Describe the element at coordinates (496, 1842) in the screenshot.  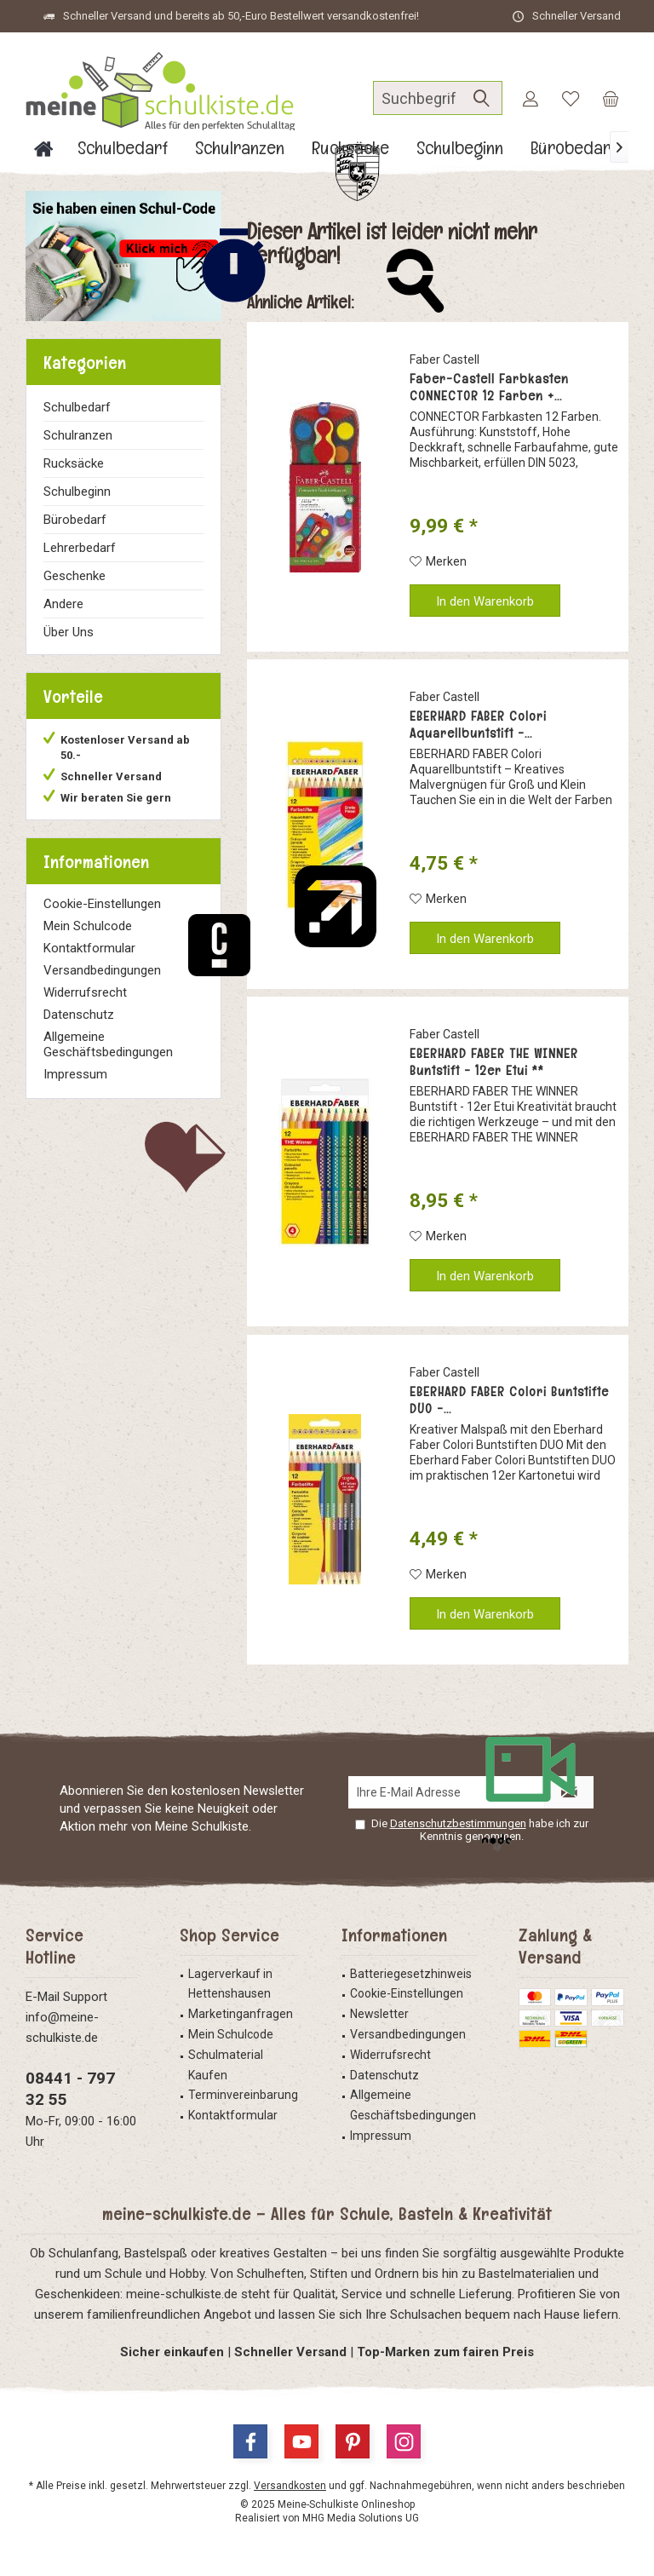
I see `node.js logo indicating a javascript runtime environment` at that location.